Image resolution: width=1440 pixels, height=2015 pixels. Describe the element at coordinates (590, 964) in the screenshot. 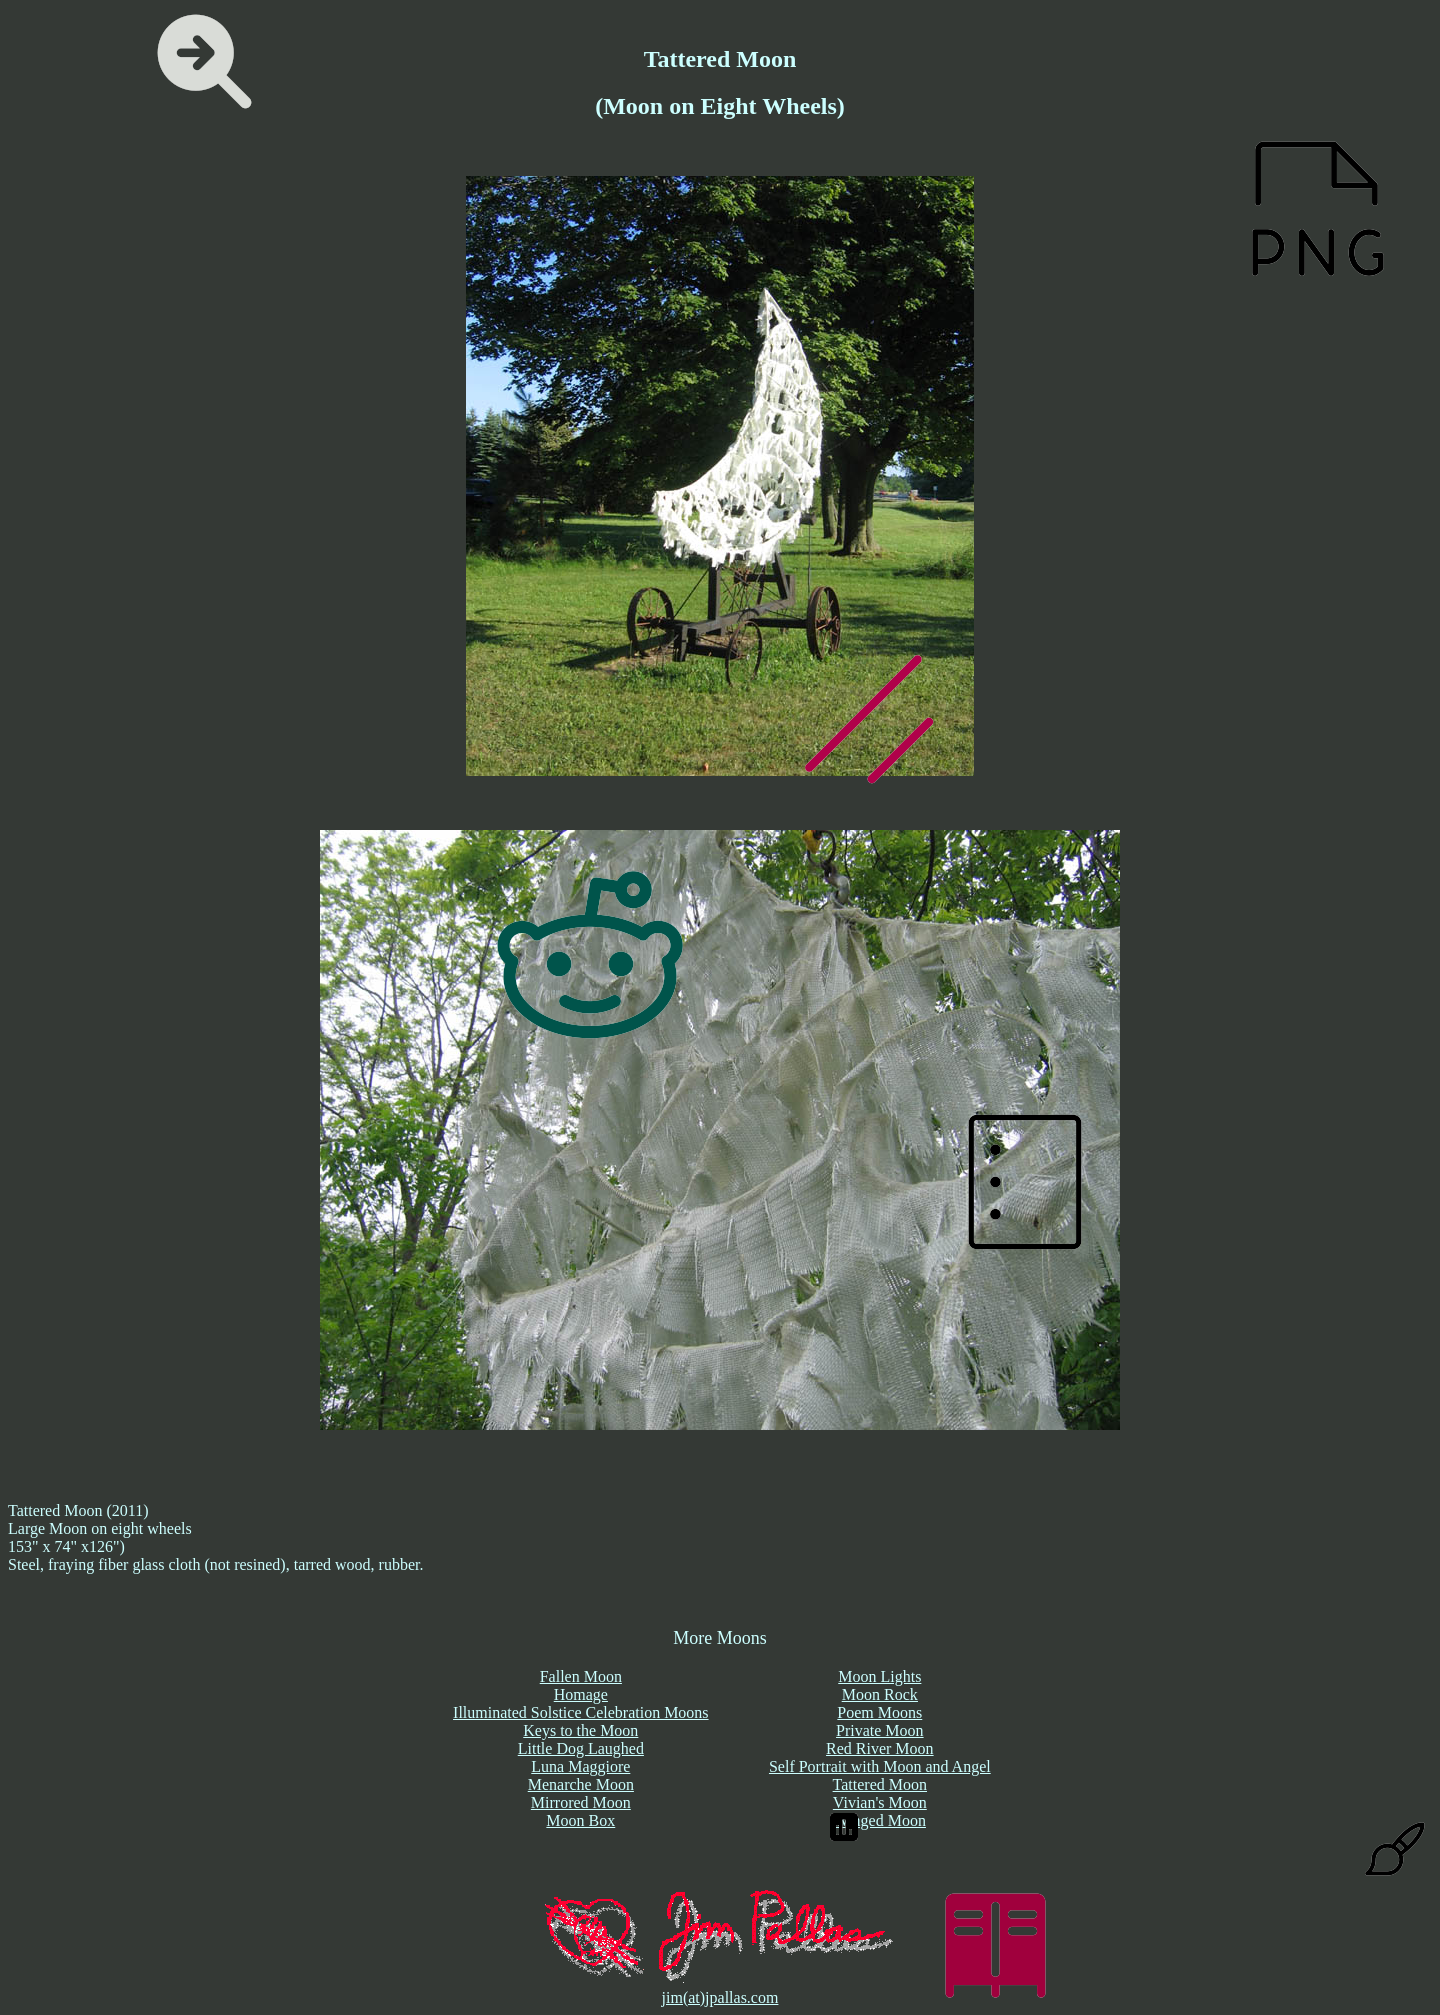

I see `open the Reddit app` at that location.